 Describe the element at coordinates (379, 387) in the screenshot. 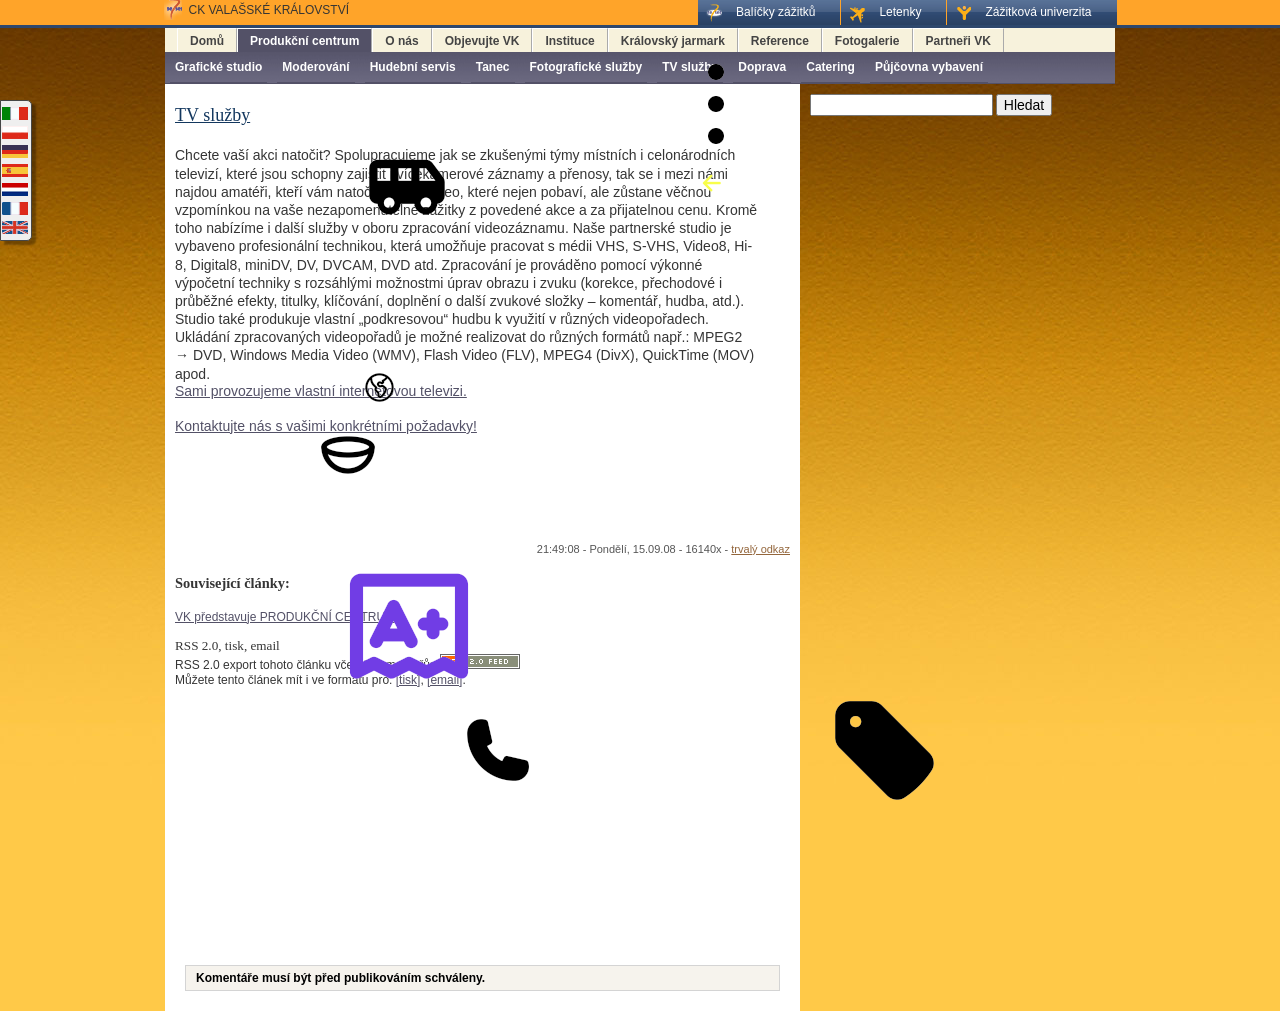

I see `view americas region or western hemisphere` at that location.